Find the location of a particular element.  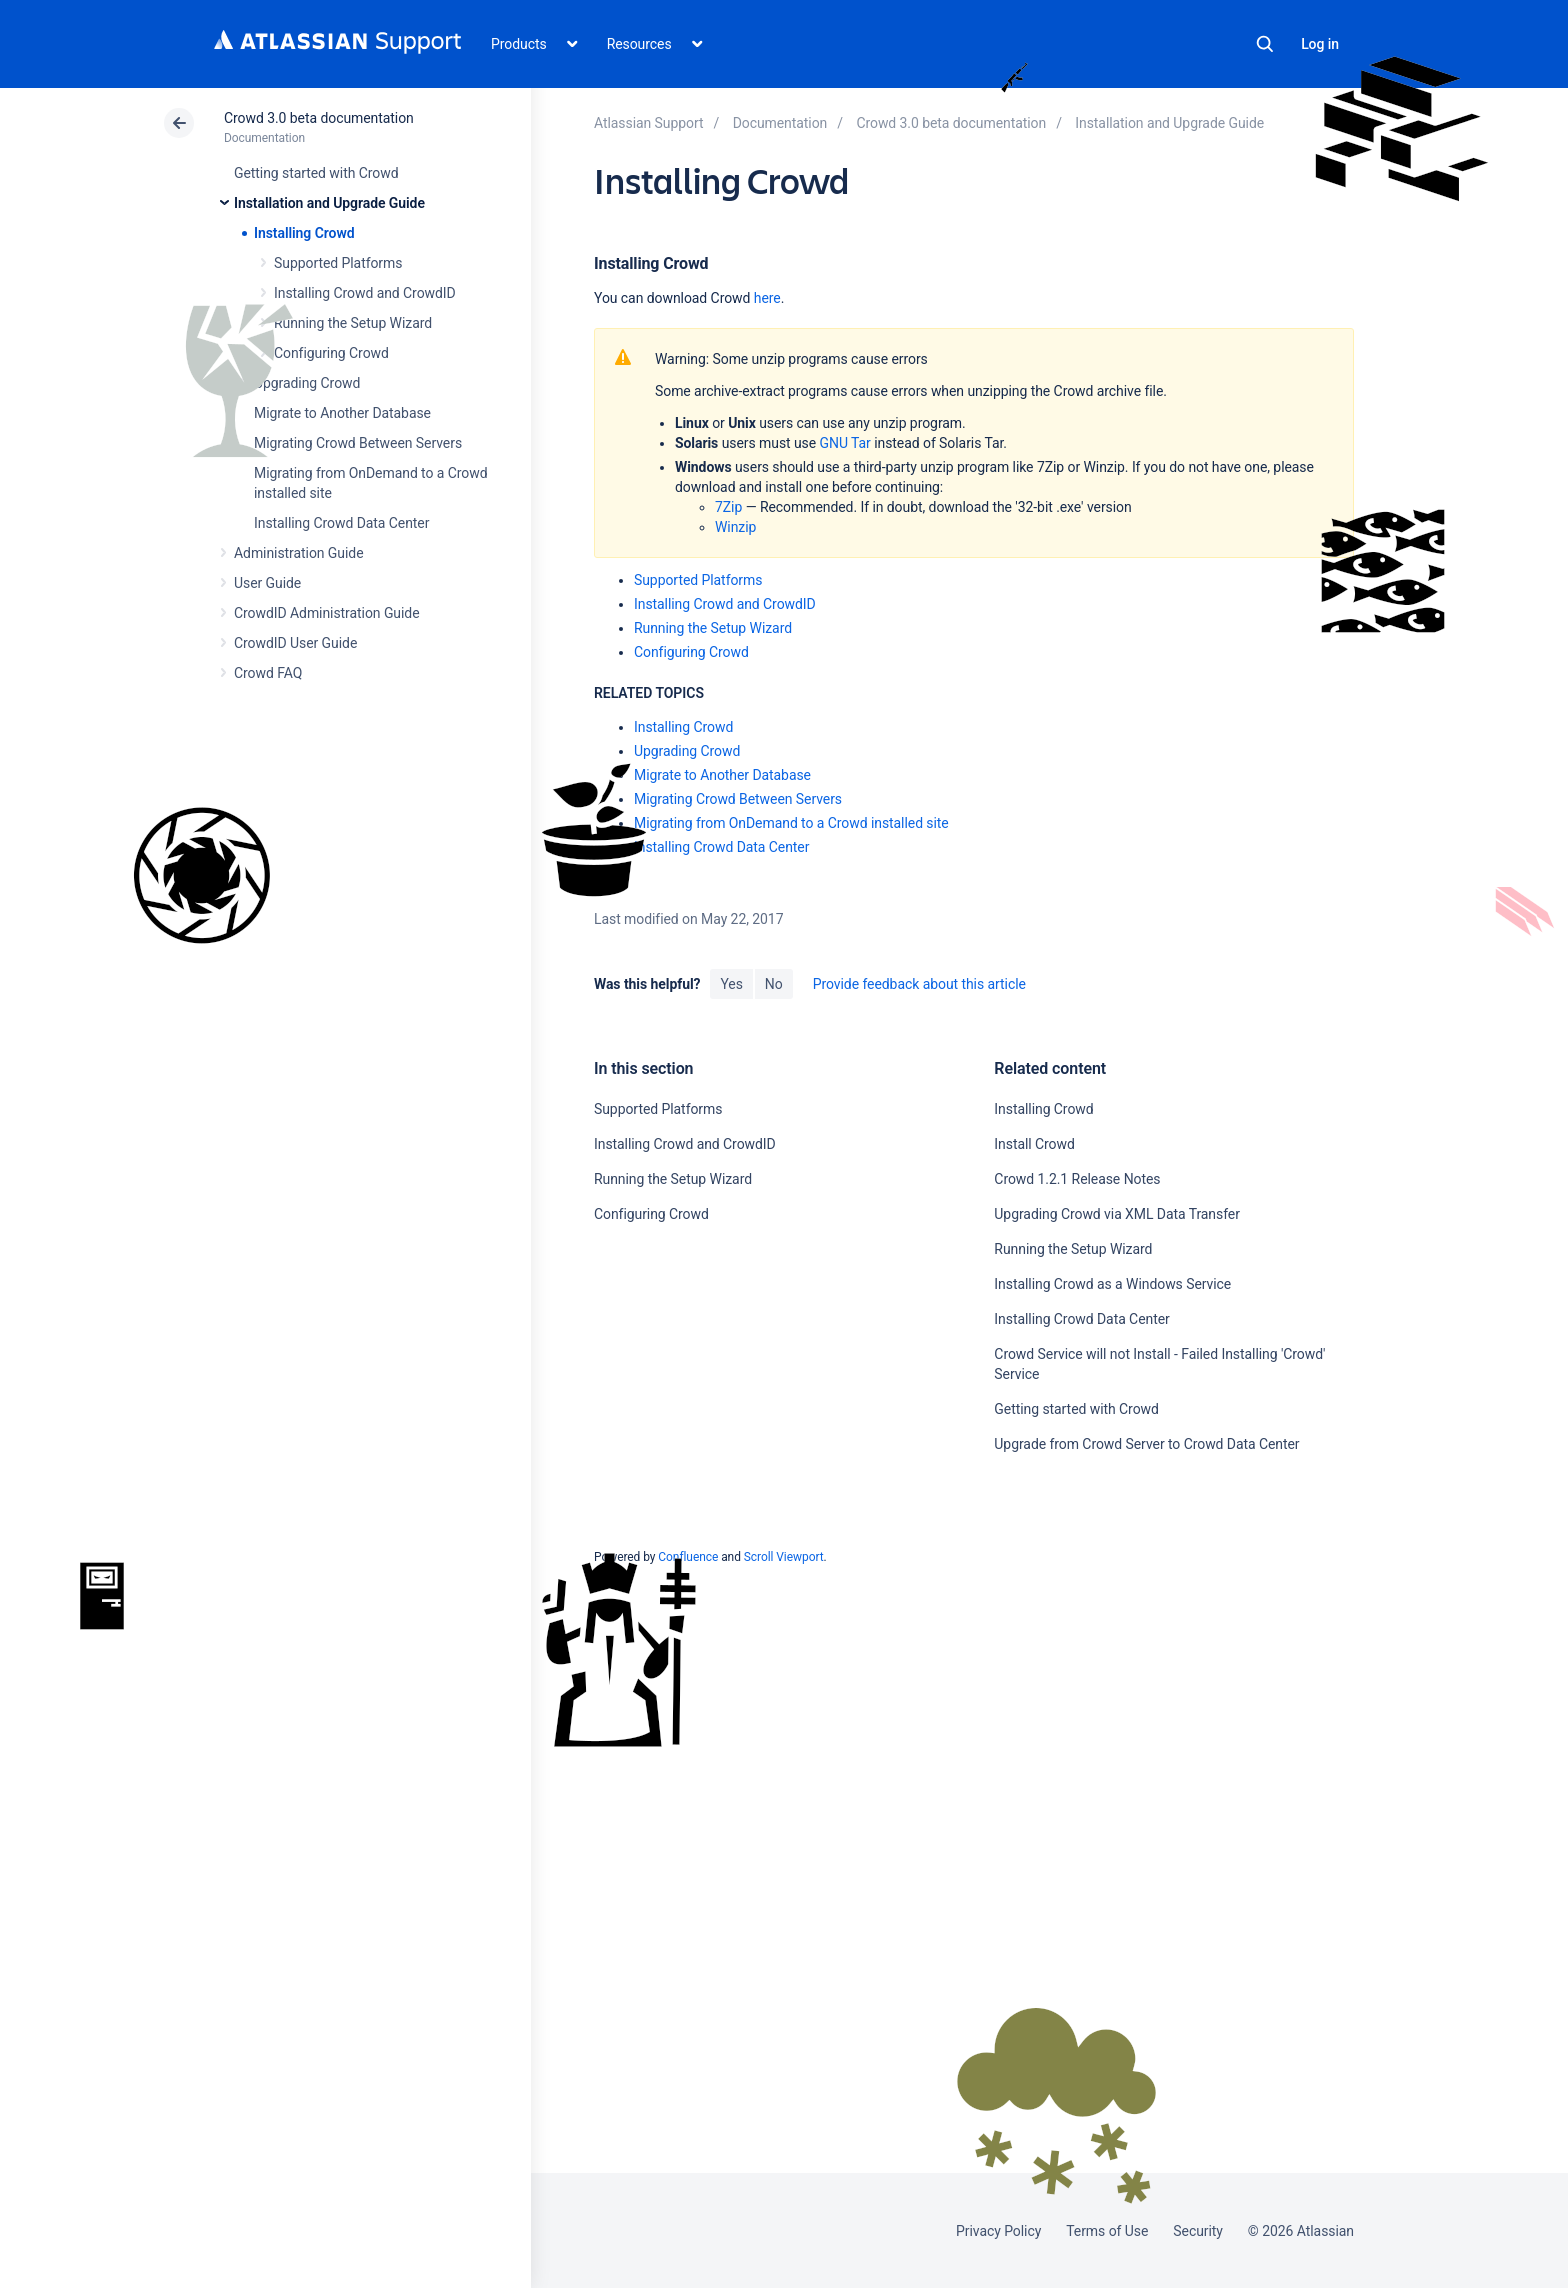

indicates marine life or aquarium feature in a game is located at coordinates (1383, 571).